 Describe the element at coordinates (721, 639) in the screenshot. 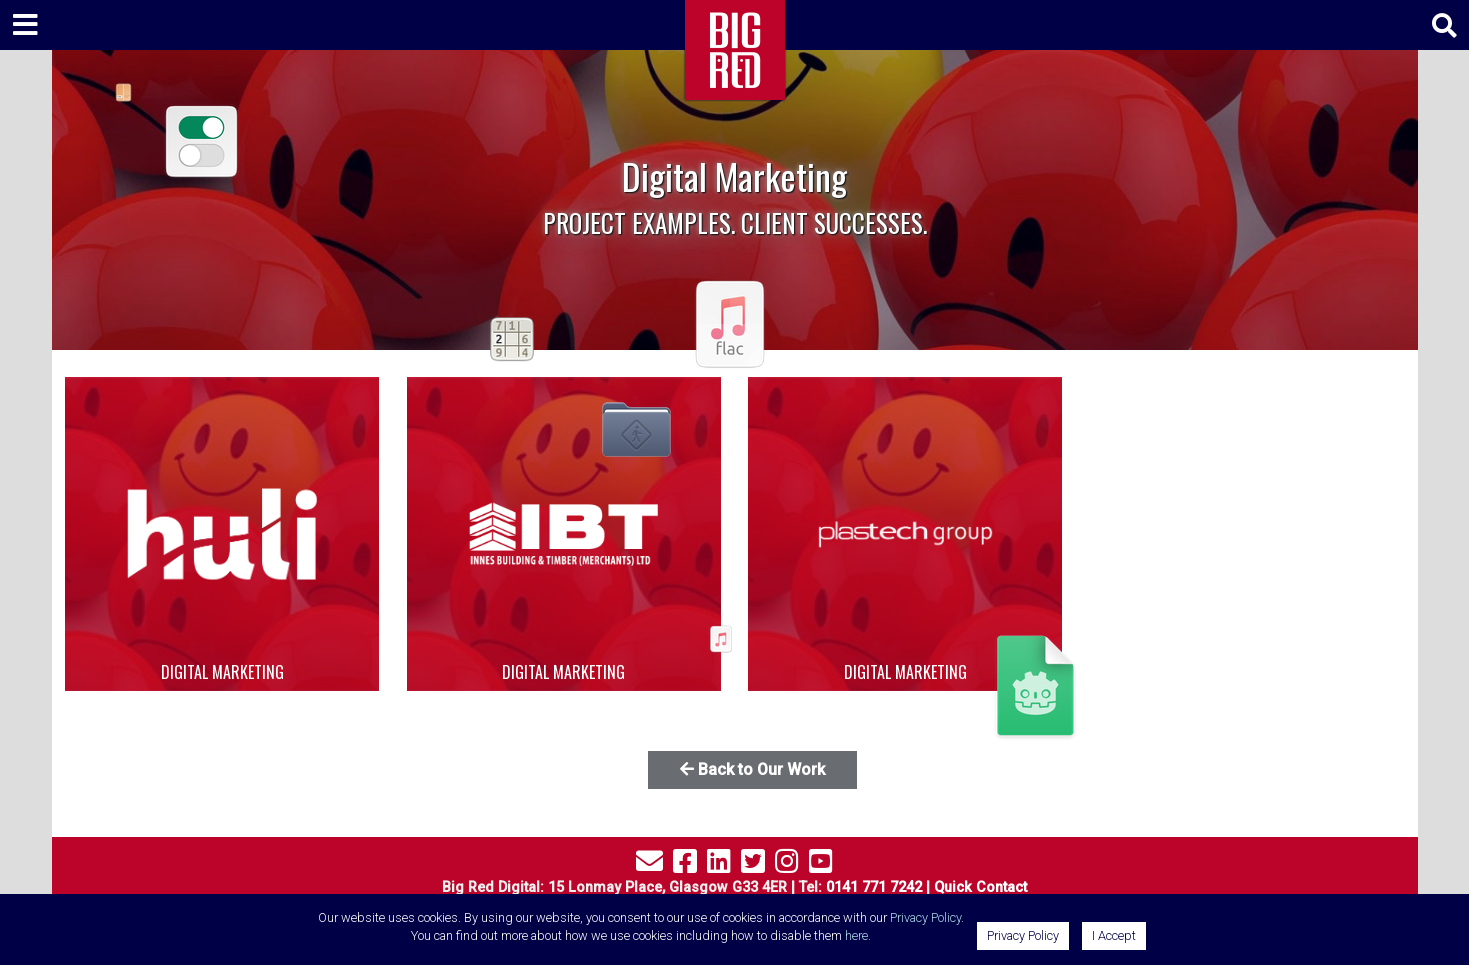

I see `an audio file in your system` at that location.